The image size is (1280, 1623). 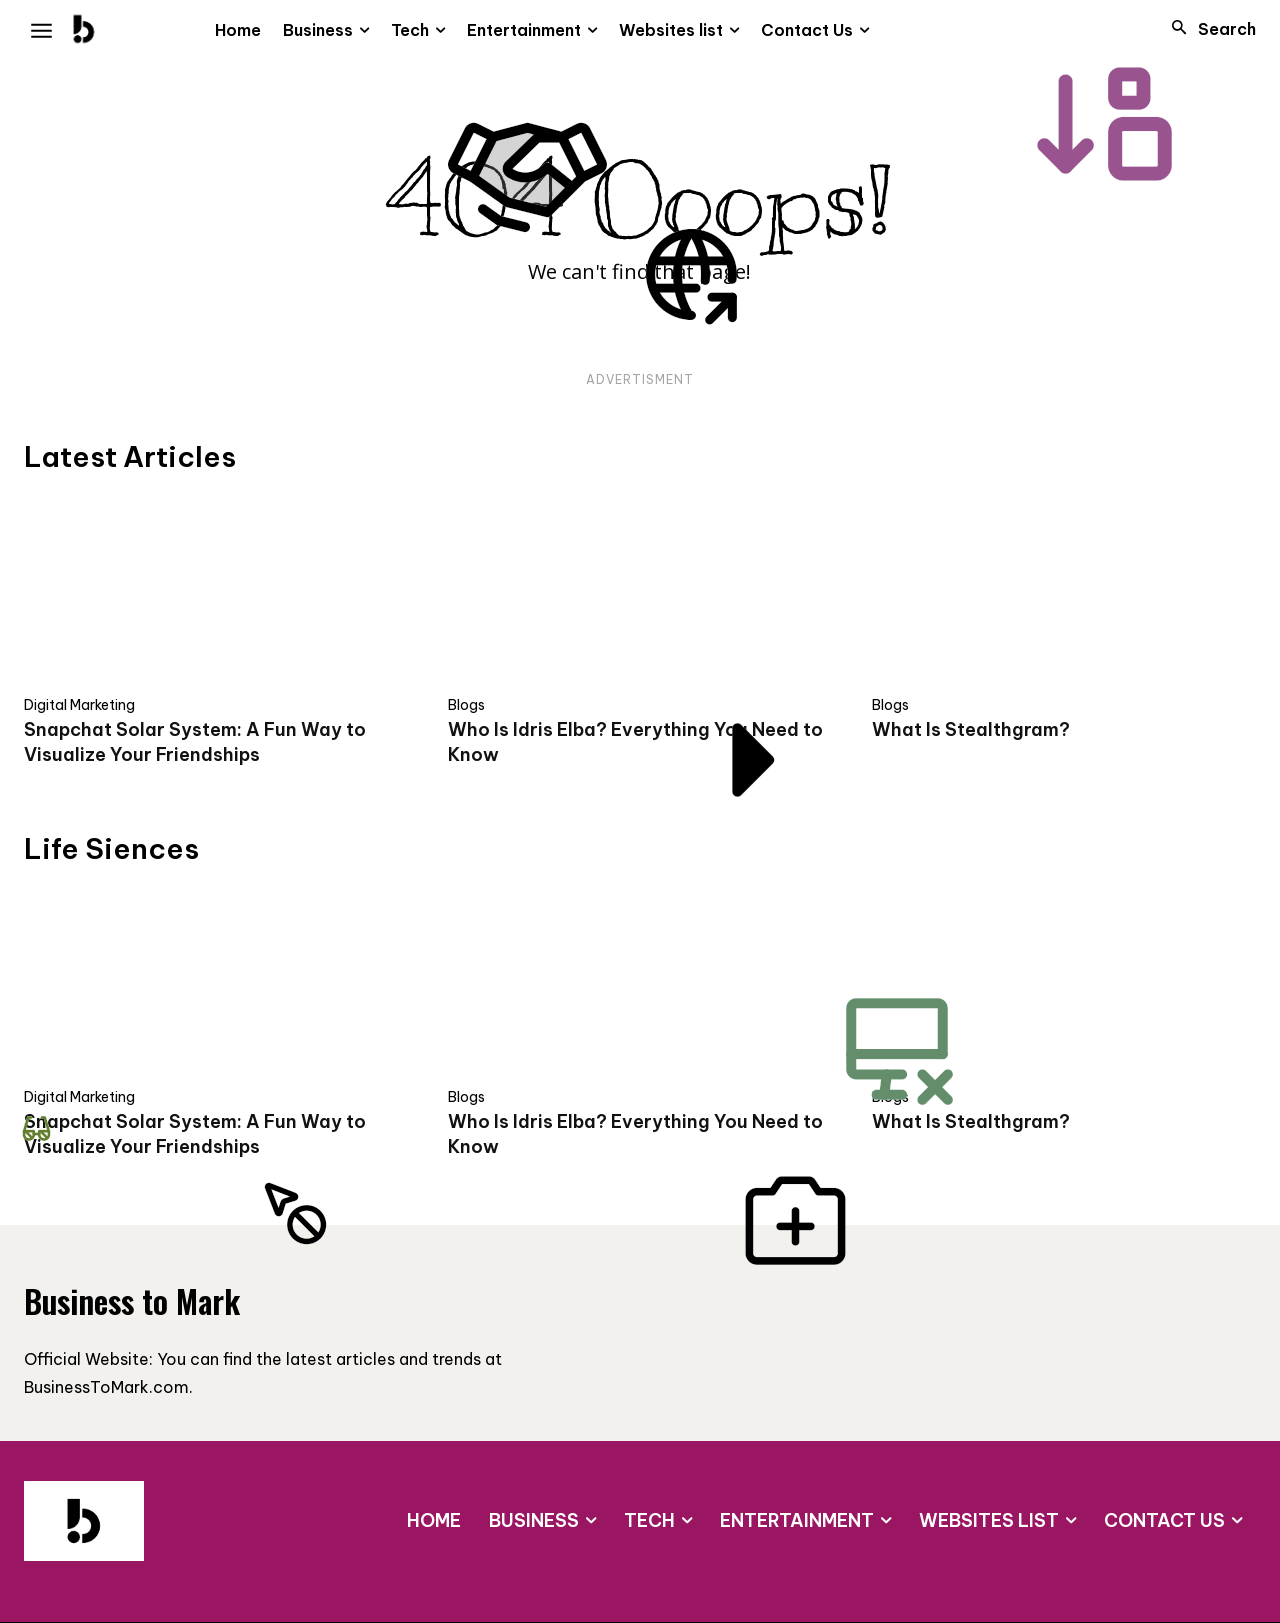 What do you see at coordinates (897, 1049) in the screenshot?
I see `disconnect or remove a desktop computer` at bounding box center [897, 1049].